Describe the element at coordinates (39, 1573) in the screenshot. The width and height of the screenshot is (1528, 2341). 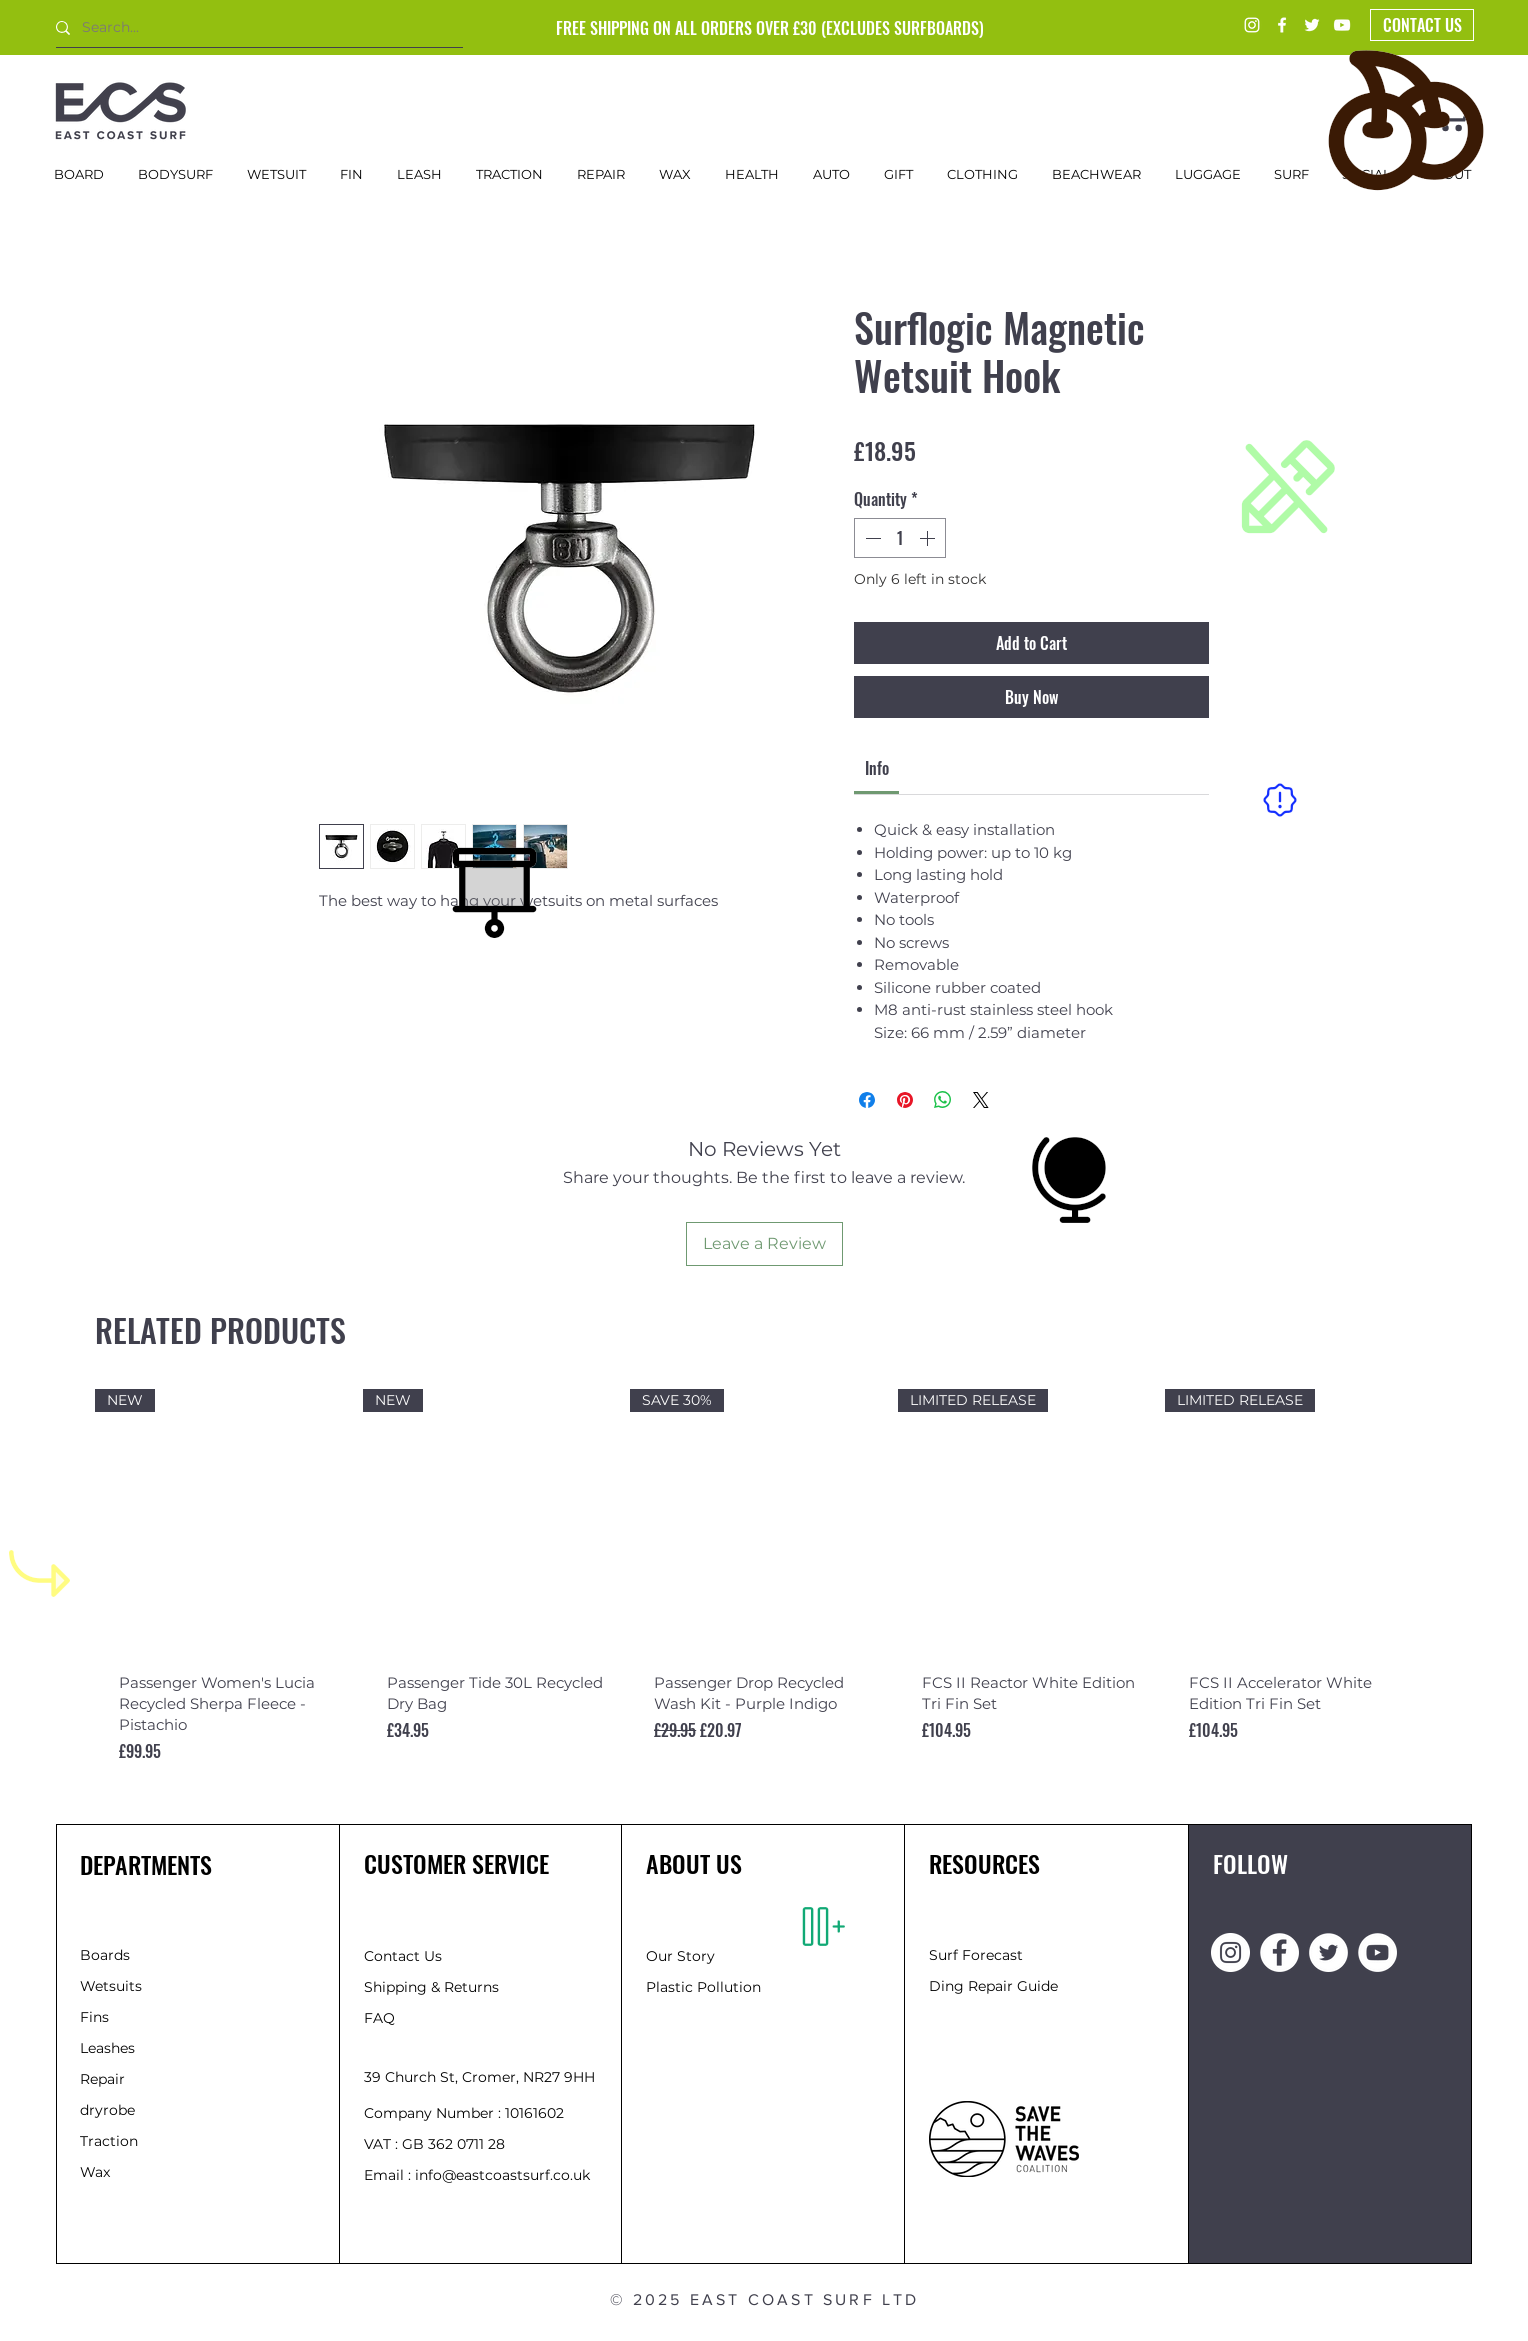
I see `reply to a message or comment` at that location.